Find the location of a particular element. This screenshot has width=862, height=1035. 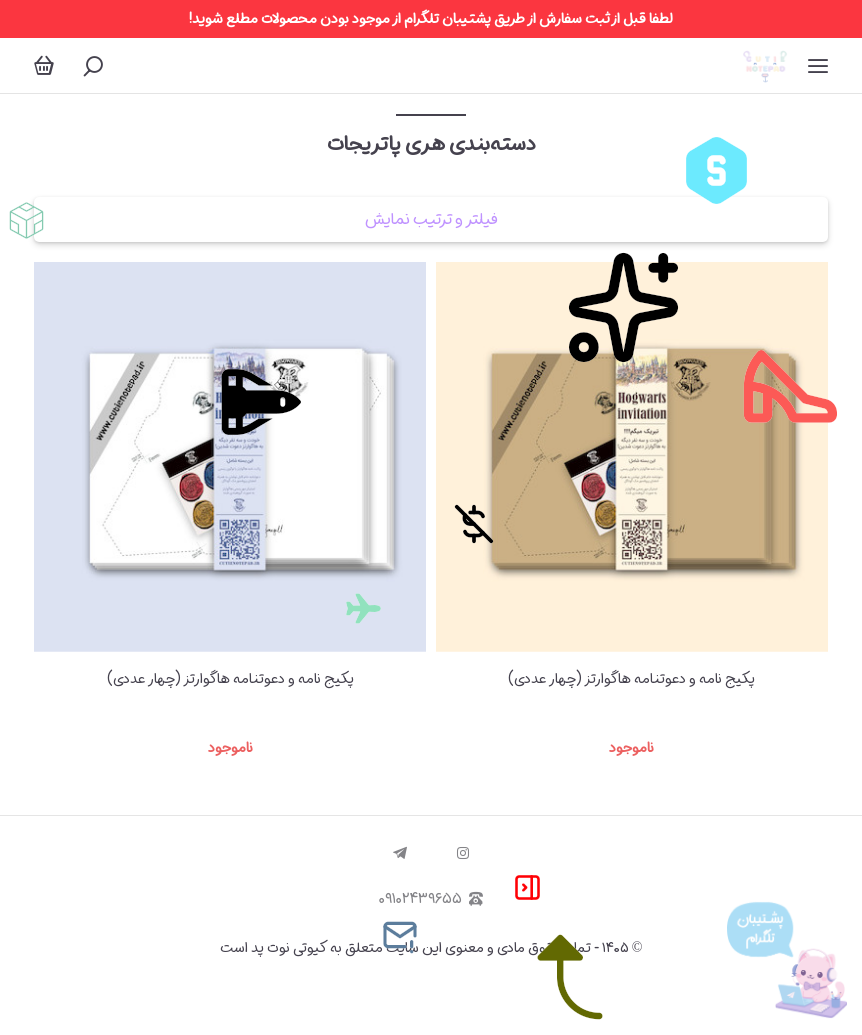

indicates an urgent or important email is located at coordinates (400, 935).